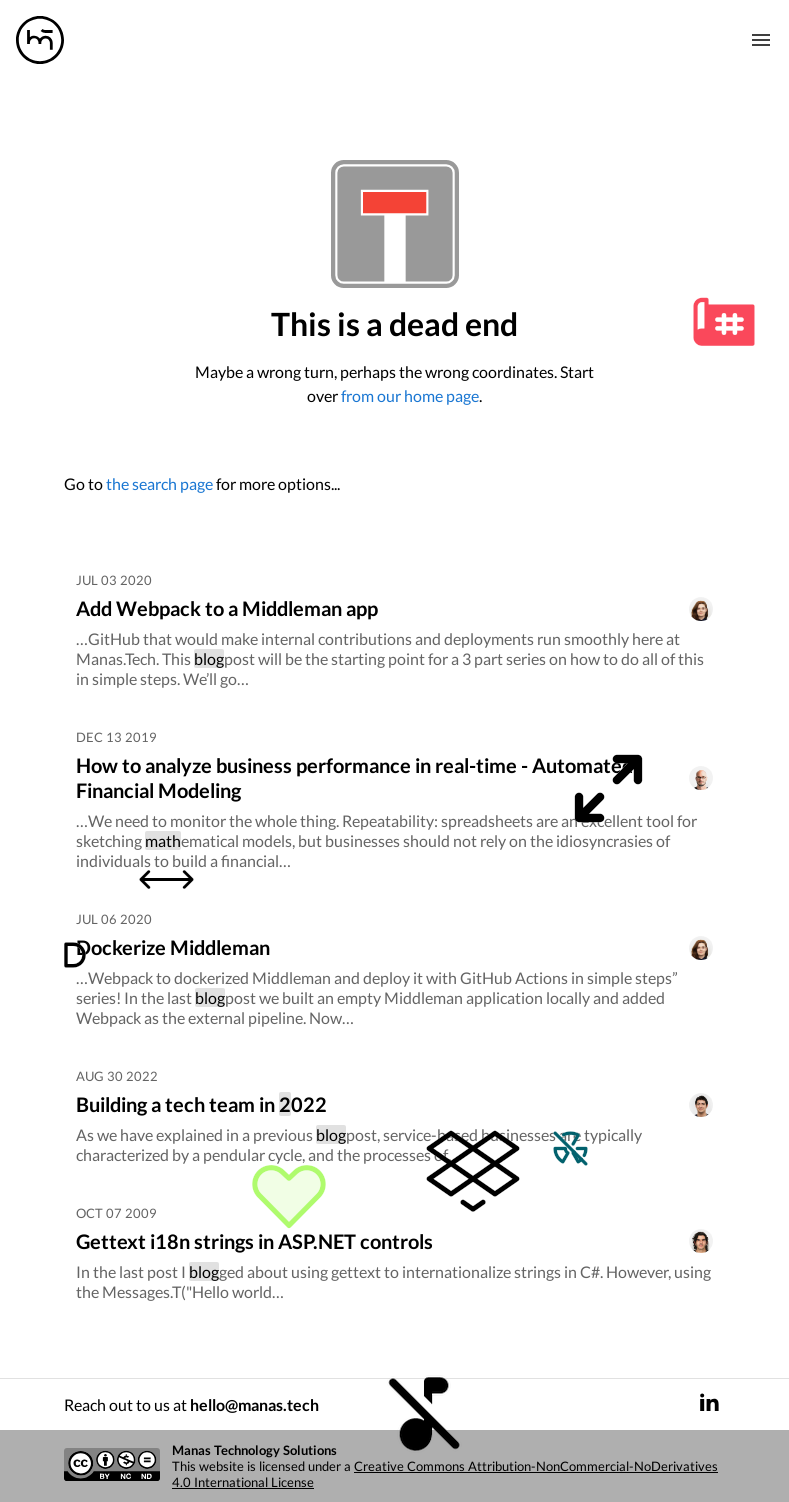 The image size is (789, 1502). I want to click on expand to full screen, so click(608, 788).